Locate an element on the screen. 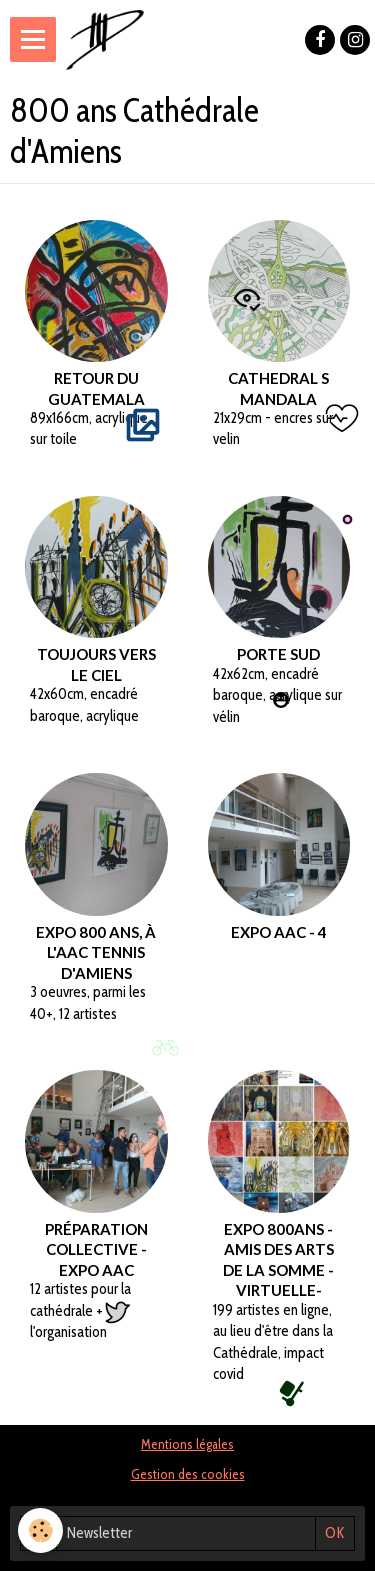 The width and height of the screenshot is (375, 1571). view your shopping cart is located at coordinates (291, 1392).